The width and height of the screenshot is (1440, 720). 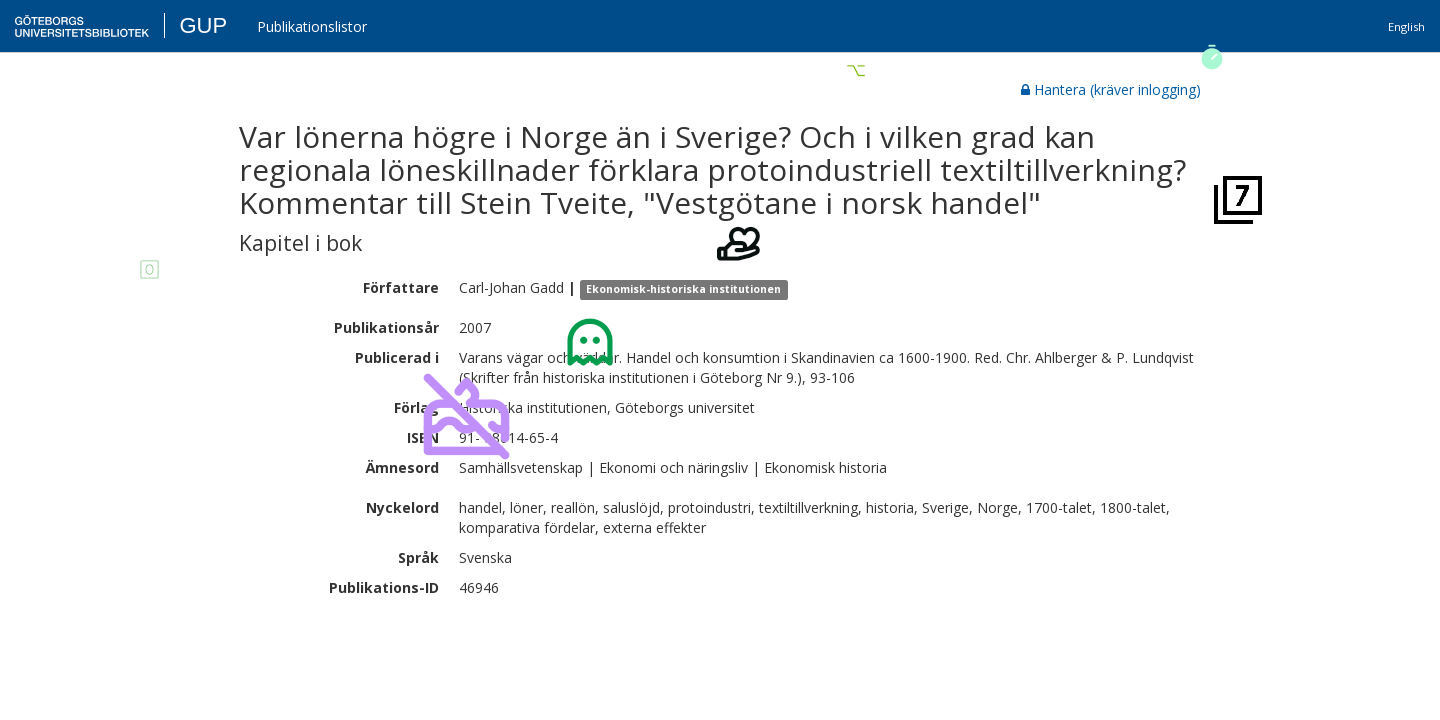 I want to click on access keyboard or input options, so click(x=856, y=70).